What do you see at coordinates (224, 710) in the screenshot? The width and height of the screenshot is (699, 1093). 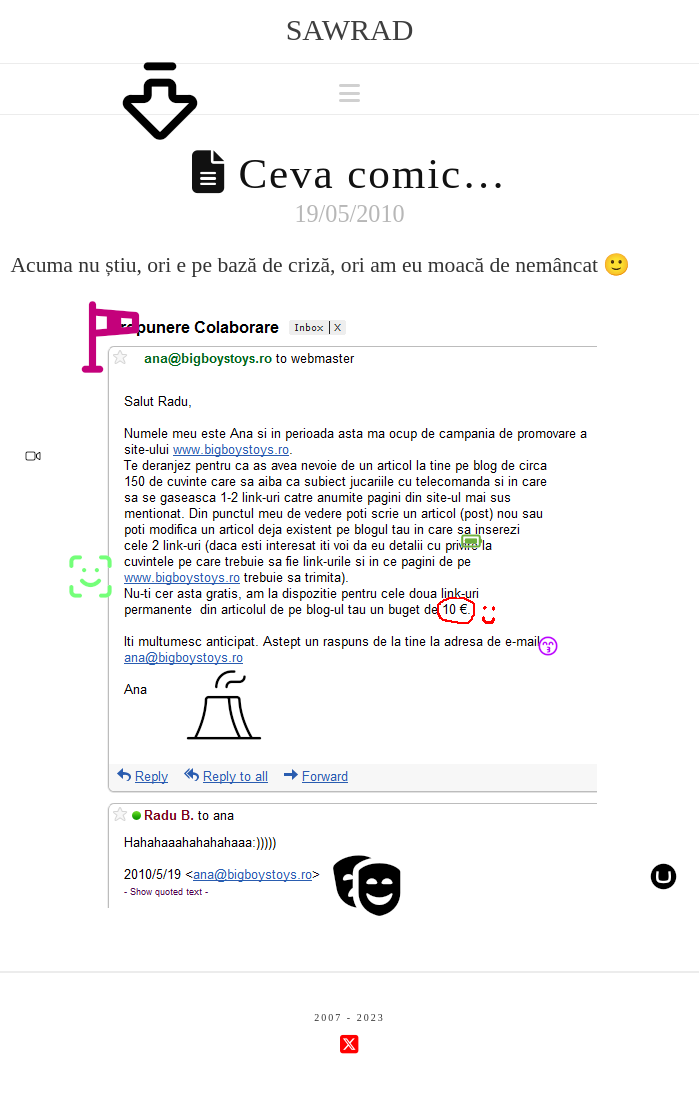 I see `indicates nuclear power or energy facility` at bounding box center [224, 710].